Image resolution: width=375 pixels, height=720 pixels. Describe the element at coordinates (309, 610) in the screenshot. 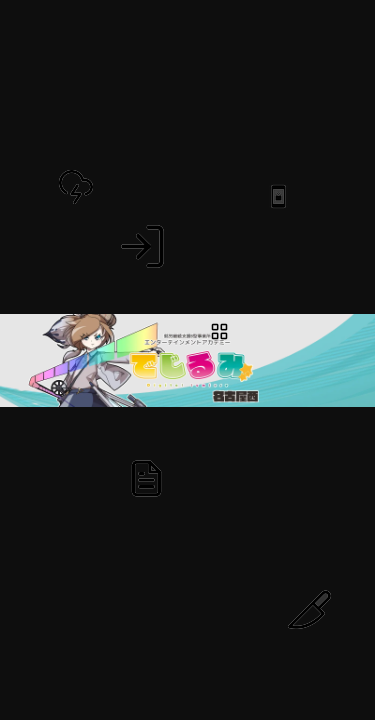

I see `kitchen or cooking tools category` at that location.